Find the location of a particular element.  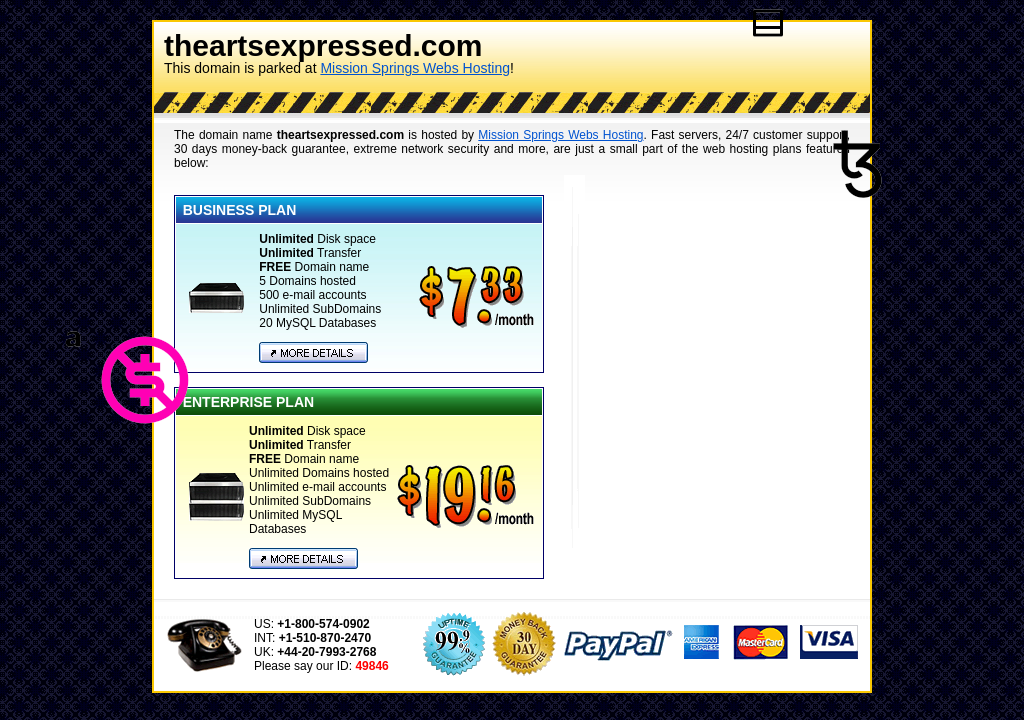

indicates non-commercial use license is located at coordinates (145, 380).